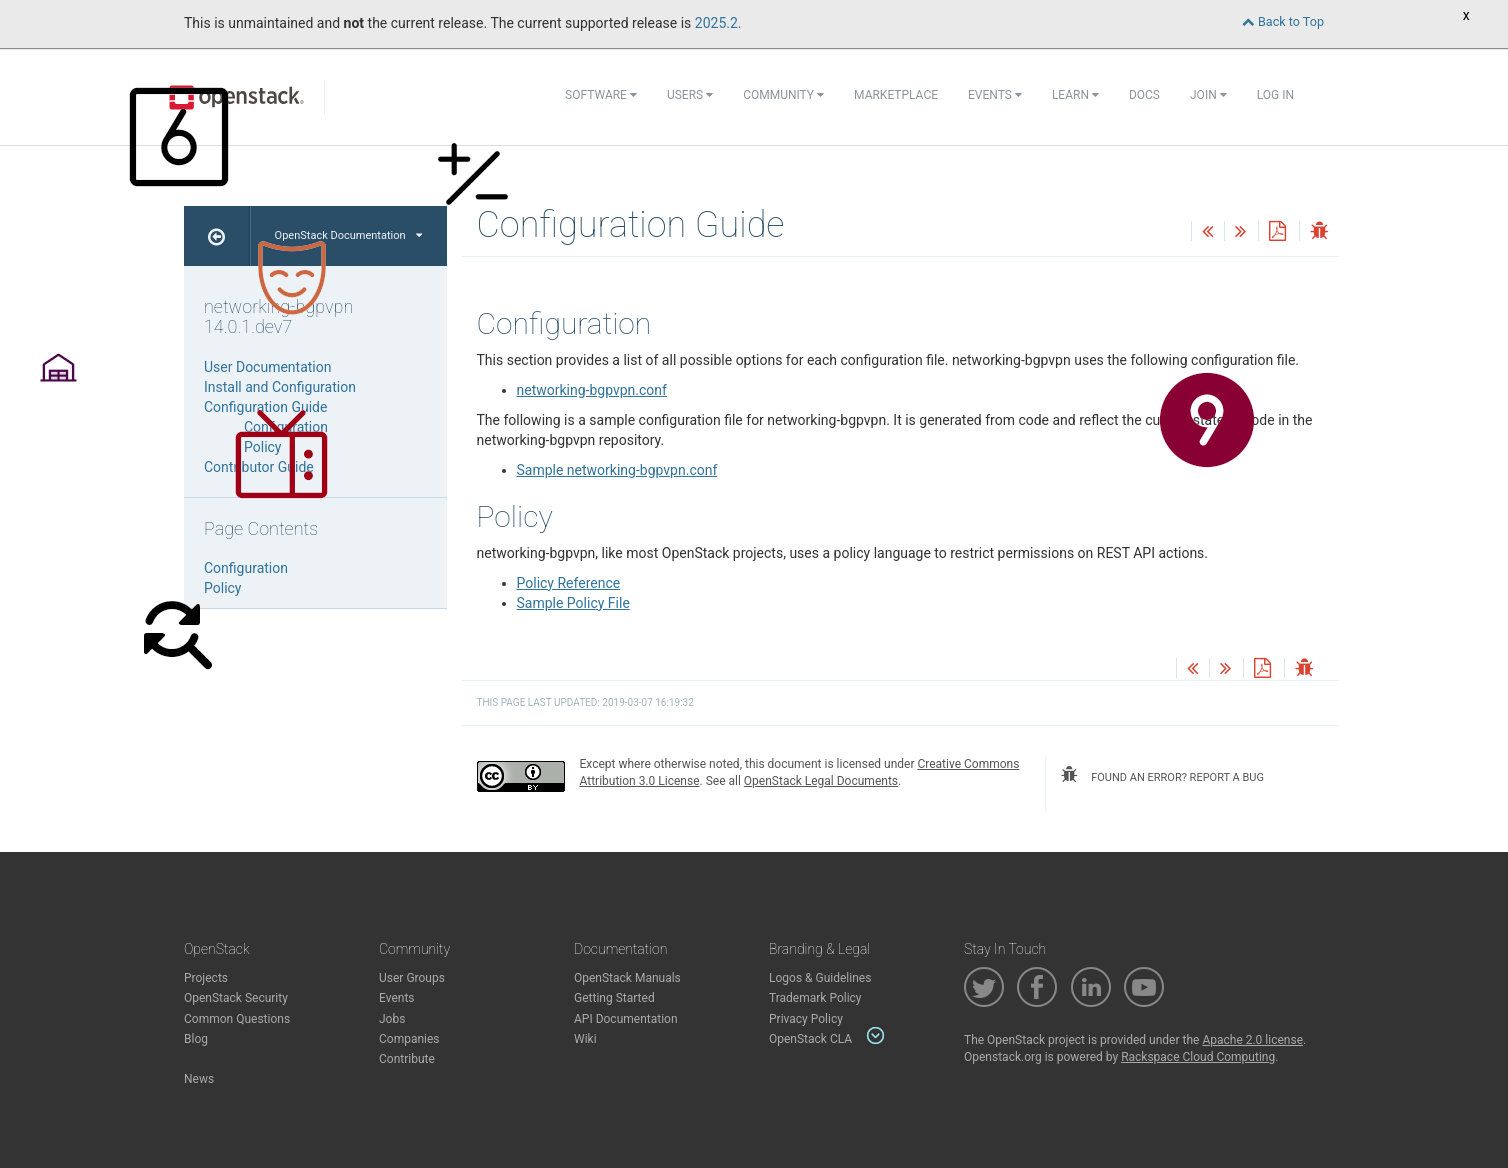 This screenshot has width=1508, height=1168. Describe the element at coordinates (176, 633) in the screenshot. I see `find and replace text or content` at that location.